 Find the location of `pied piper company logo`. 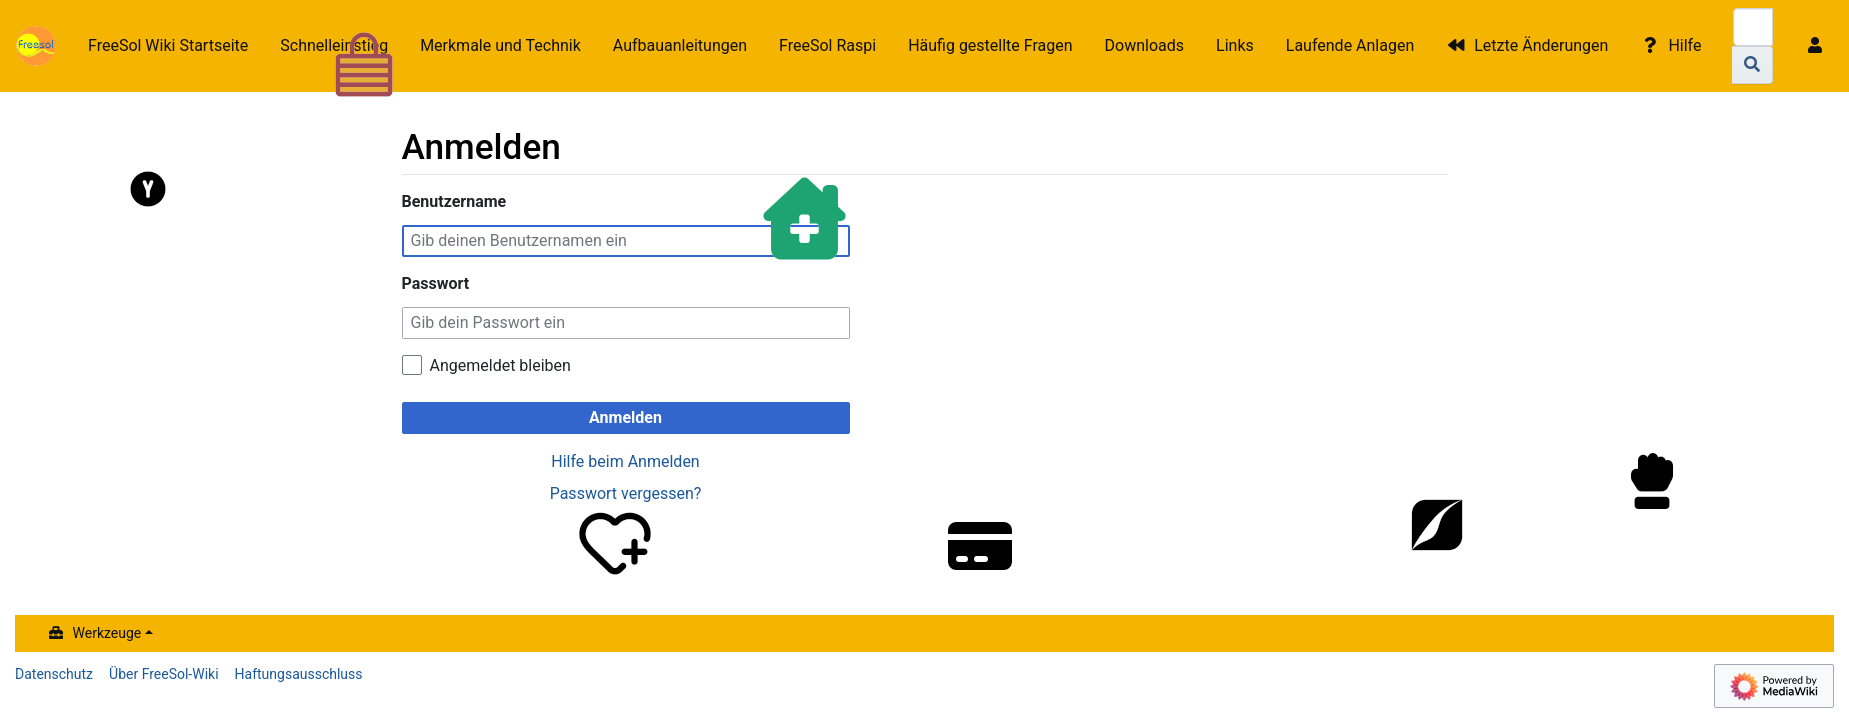

pied piper company logo is located at coordinates (1437, 525).